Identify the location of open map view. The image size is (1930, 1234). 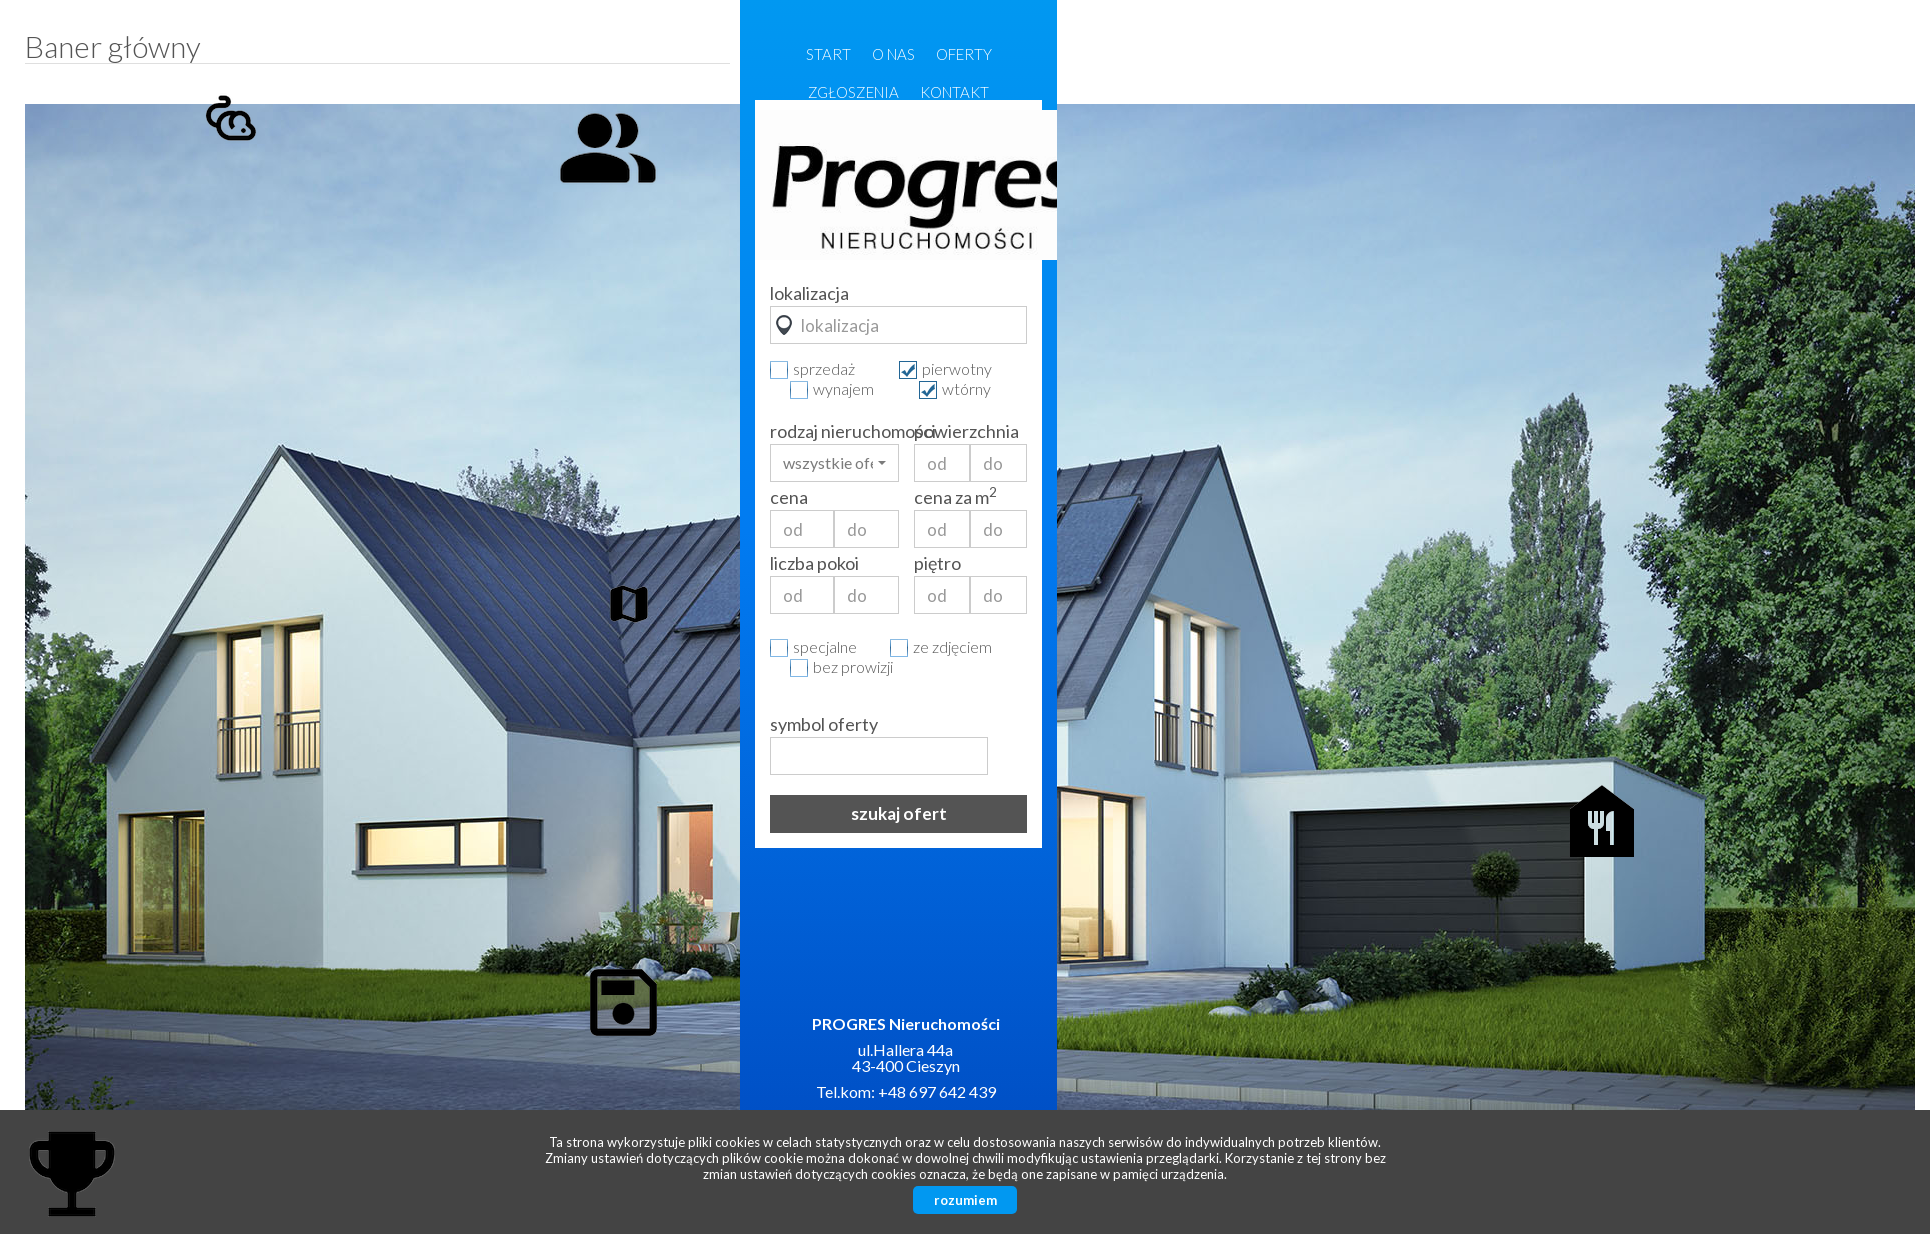
(629, 604).